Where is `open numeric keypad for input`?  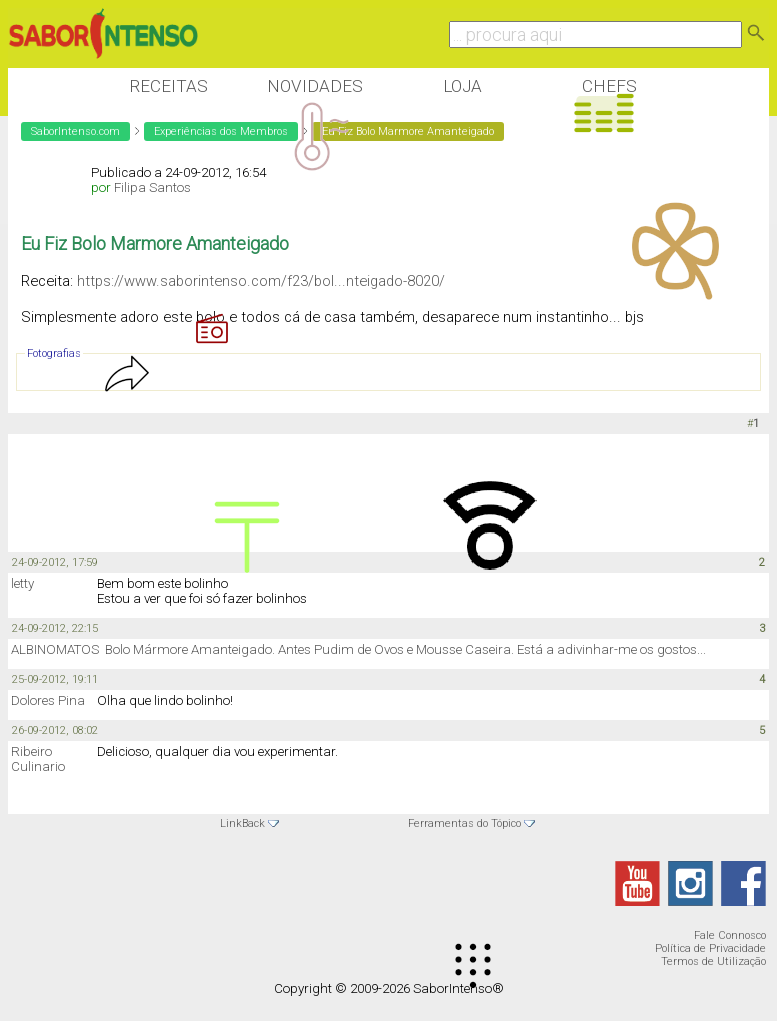 open numeric keypad for input is located at coordinates (473, 965).